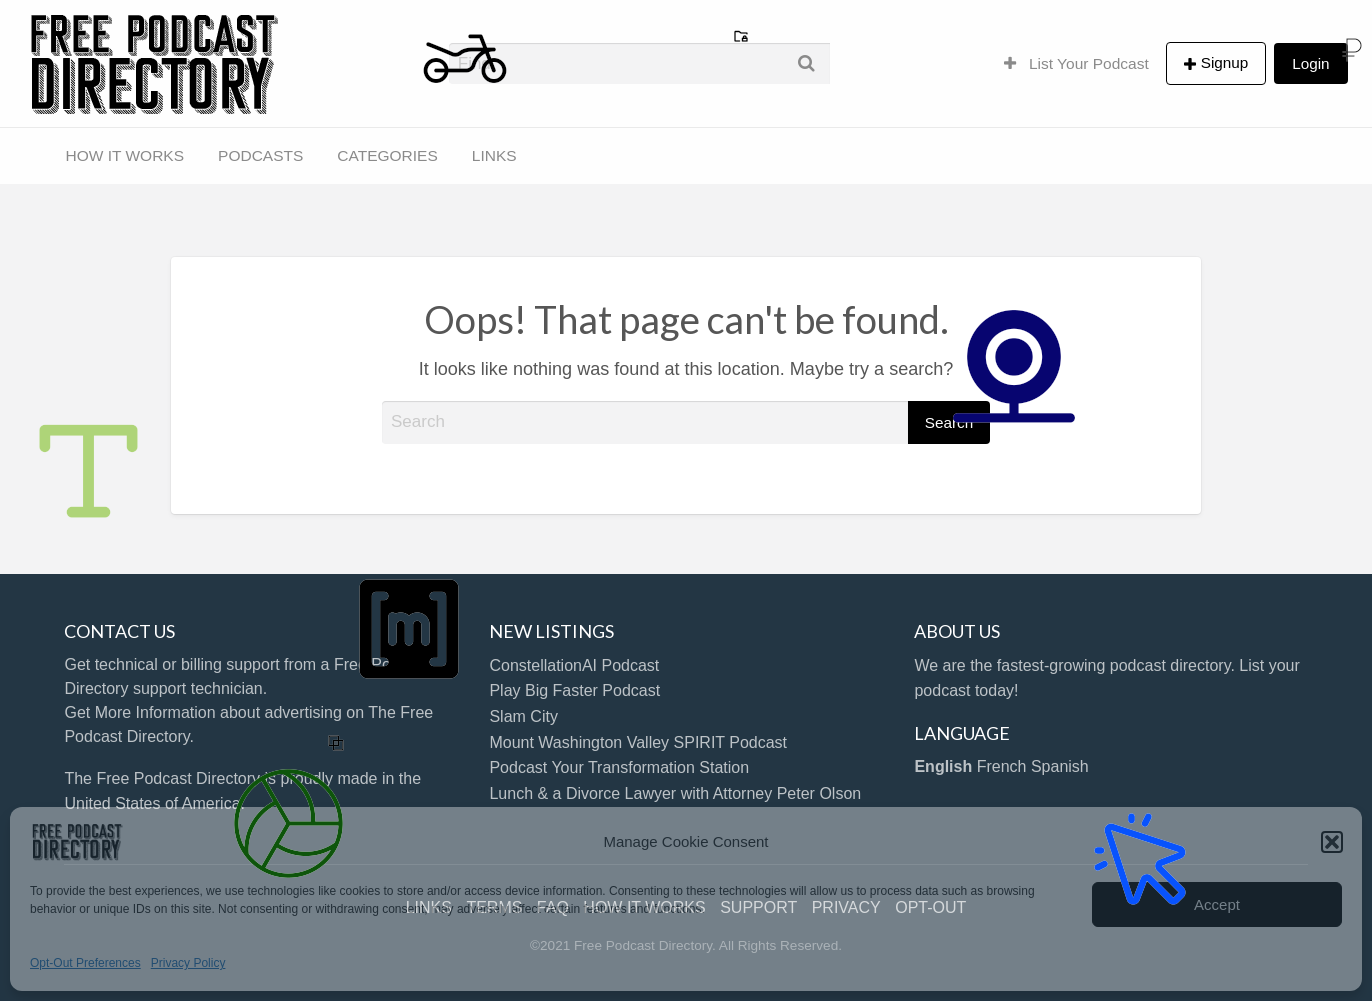 The width and height of the screenshot is (1372, 1001). I want to click on volleyball sport category or activity, so click(288, 823).